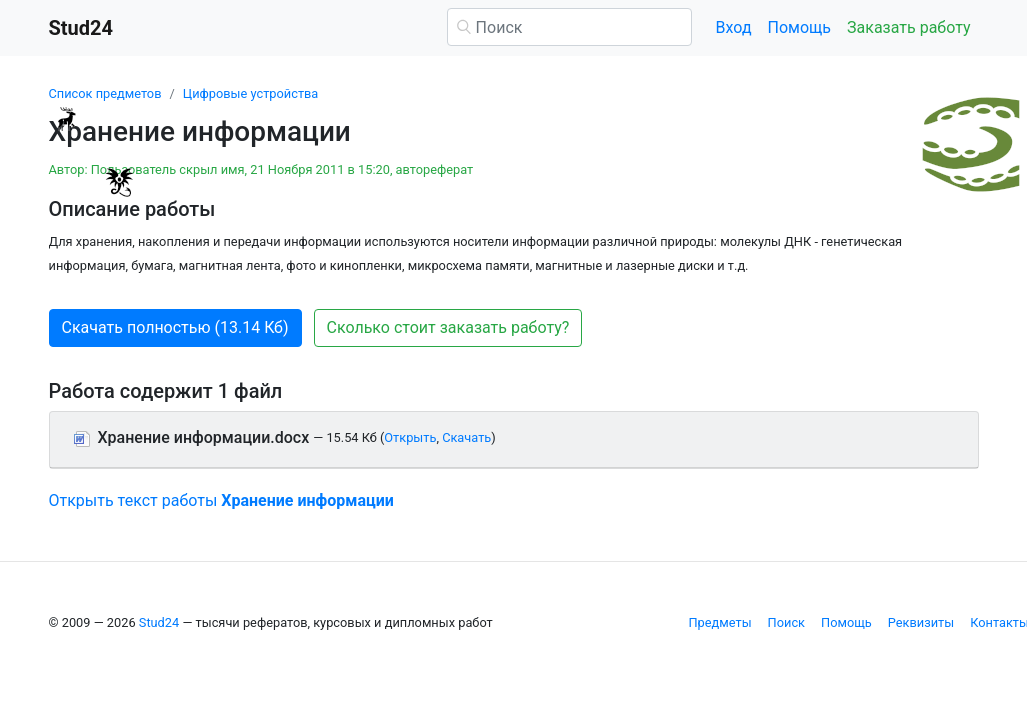 This screenshot has height=720, width=1027. I want to click on wildlife or nature category indicator, so click(67, 119).